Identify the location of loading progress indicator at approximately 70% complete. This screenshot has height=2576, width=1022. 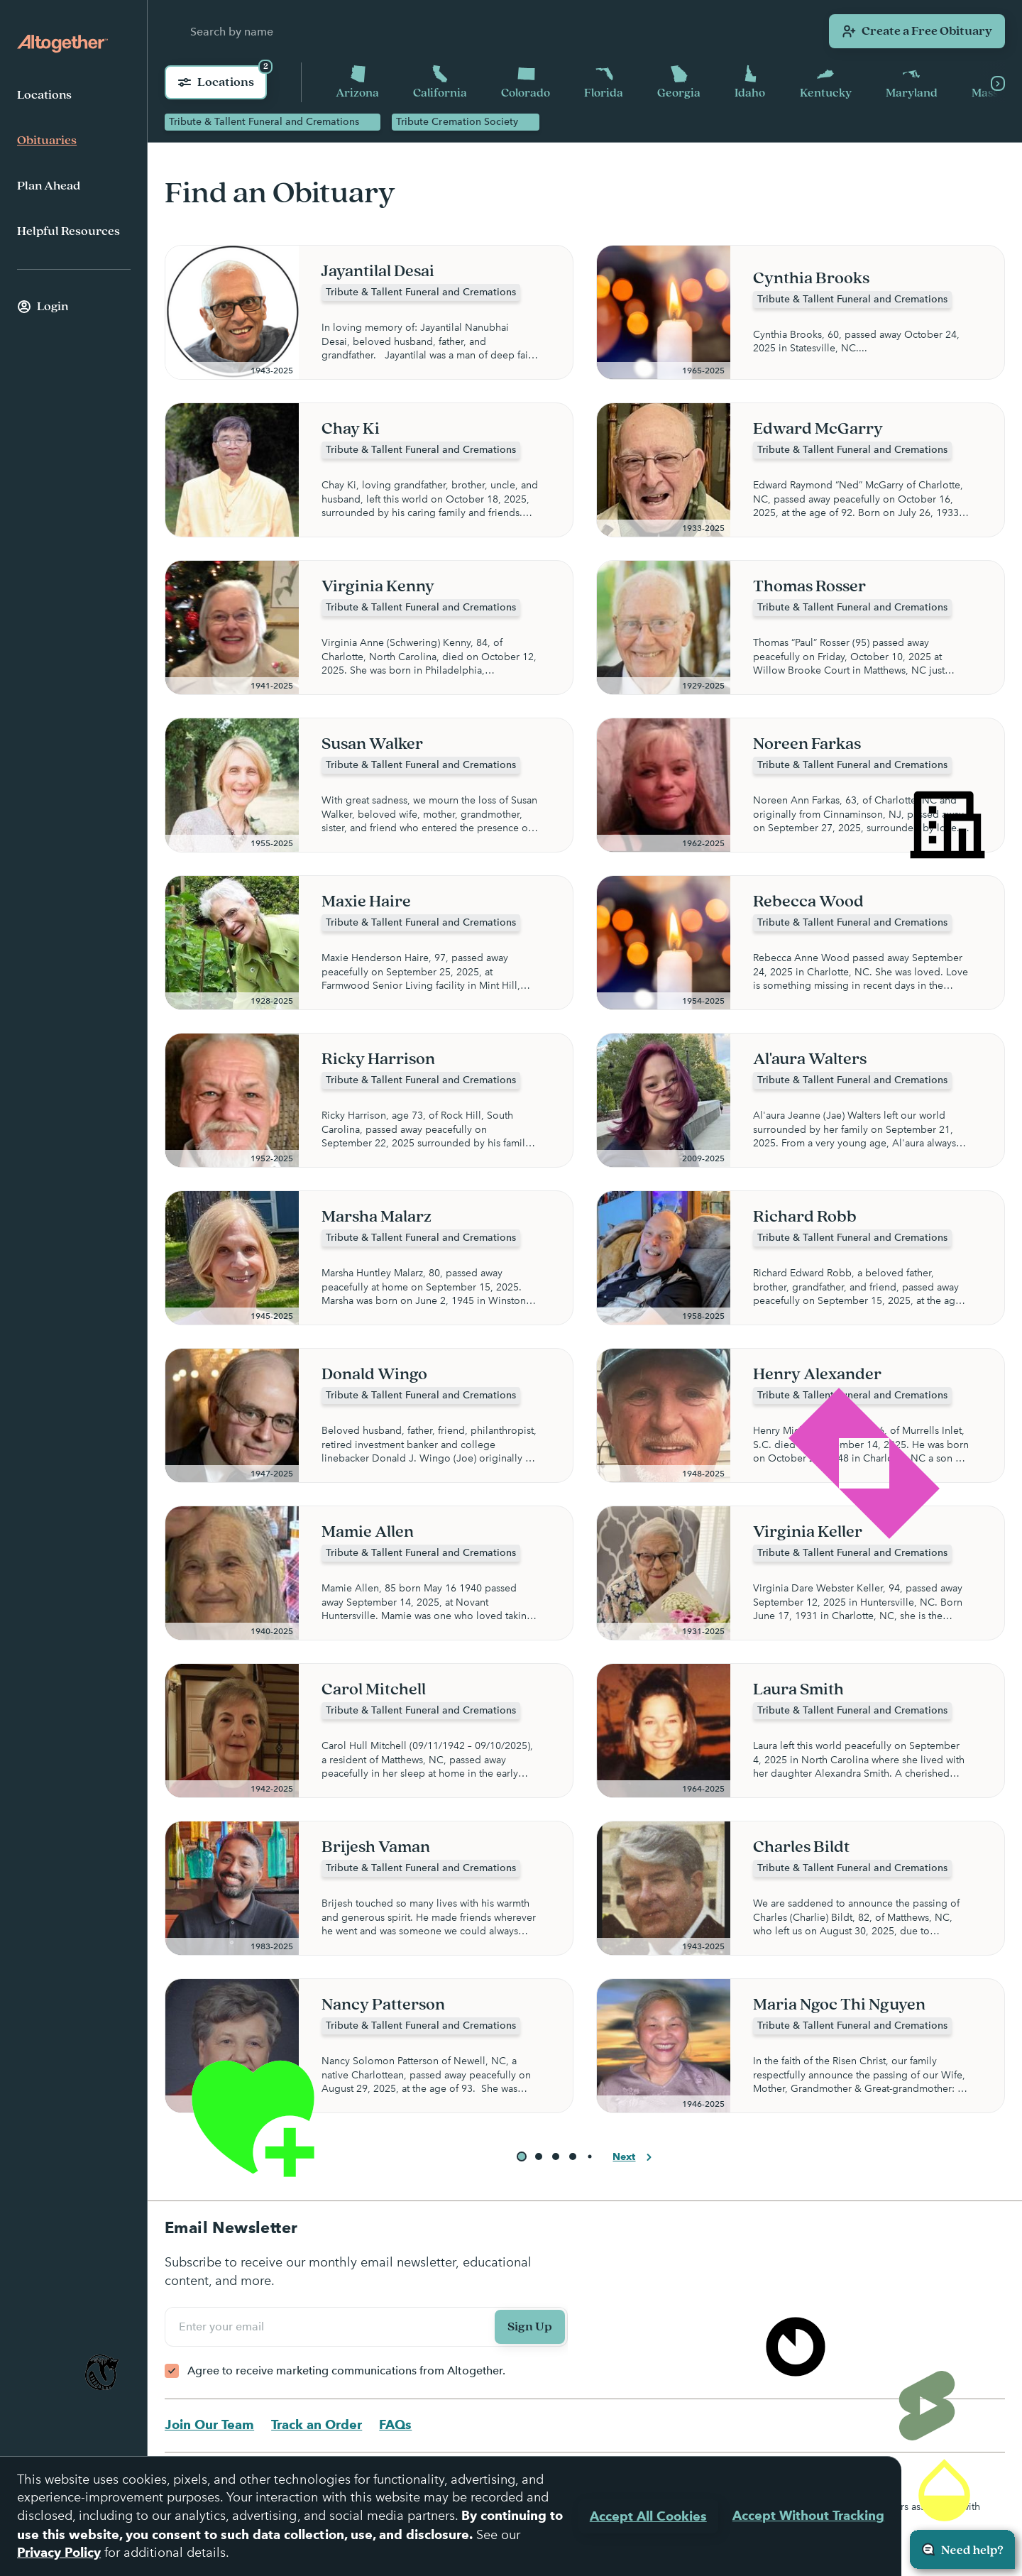
(796, 2347).